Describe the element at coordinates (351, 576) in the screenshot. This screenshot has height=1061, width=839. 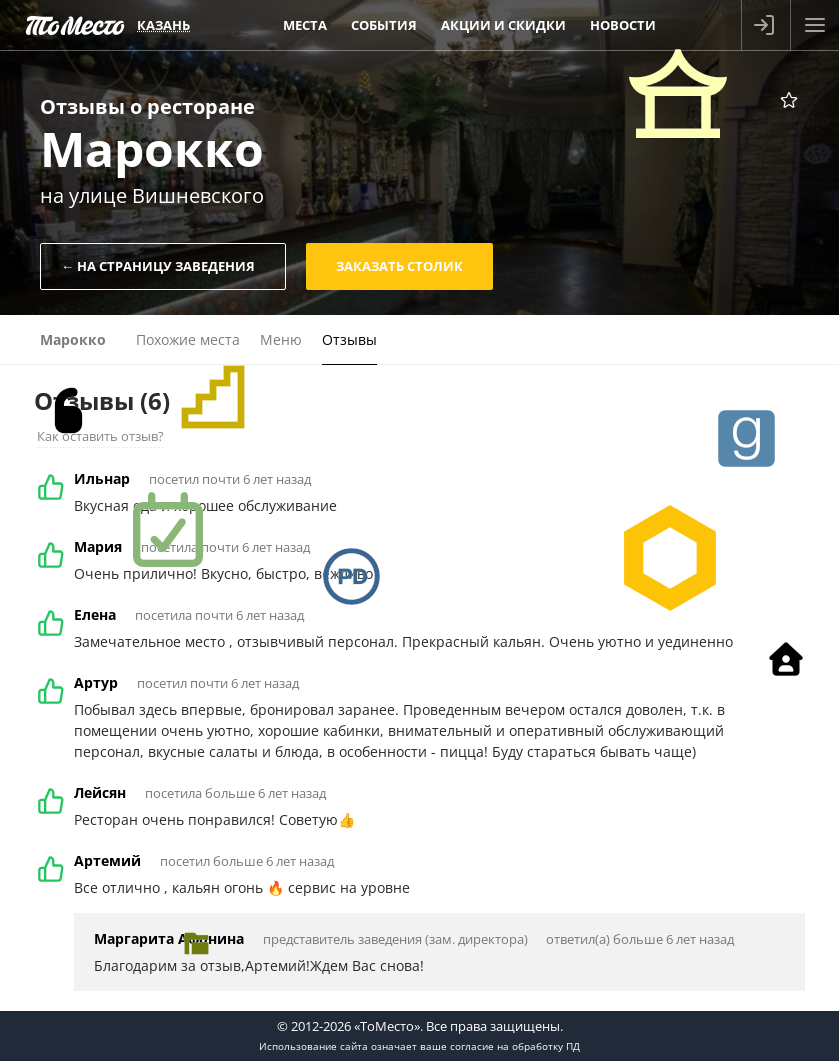
I see `indicates public domain content` at that location.